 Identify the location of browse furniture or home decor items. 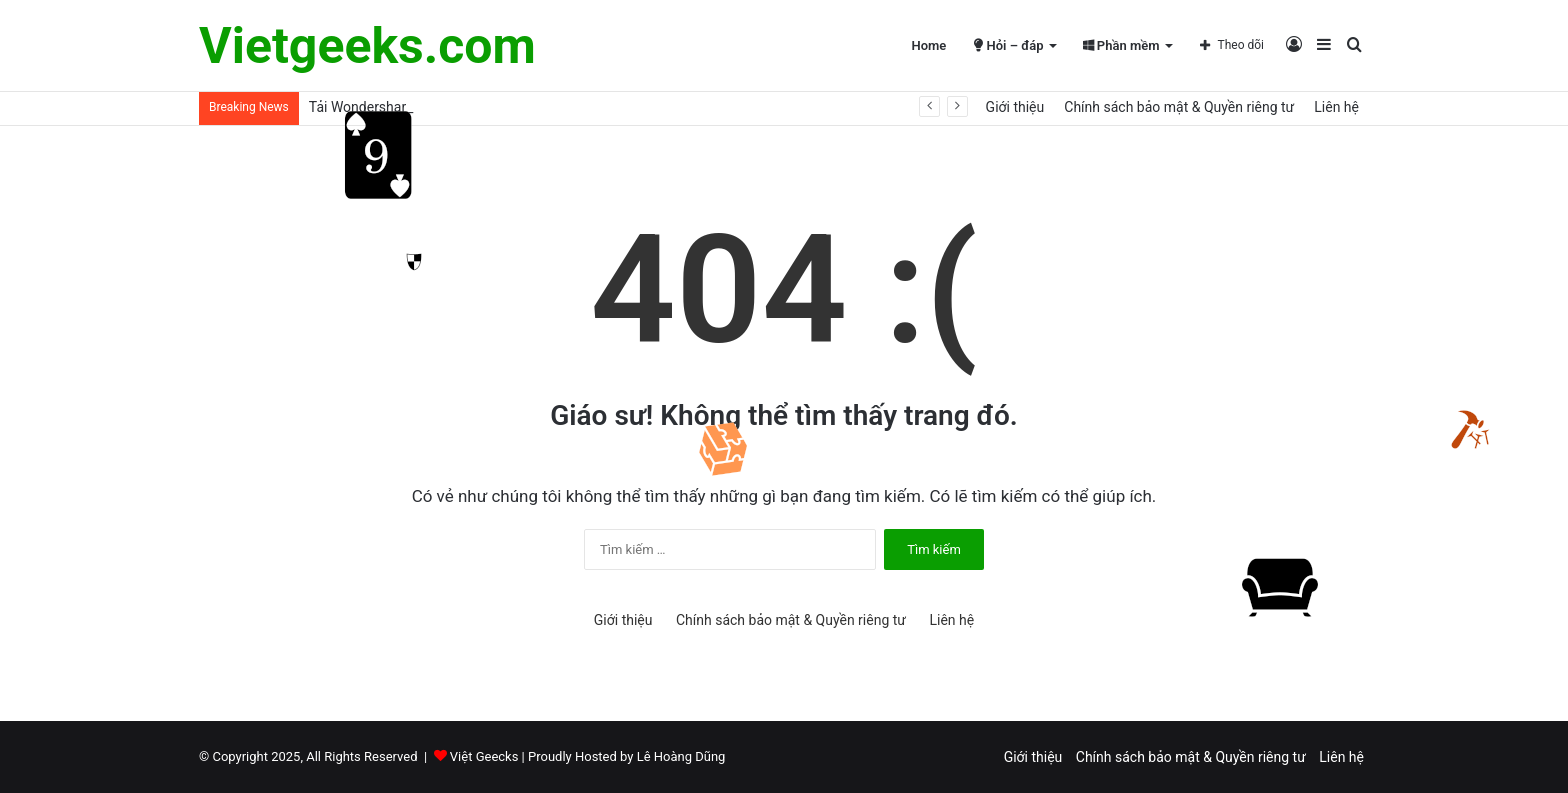
(1280, 588).